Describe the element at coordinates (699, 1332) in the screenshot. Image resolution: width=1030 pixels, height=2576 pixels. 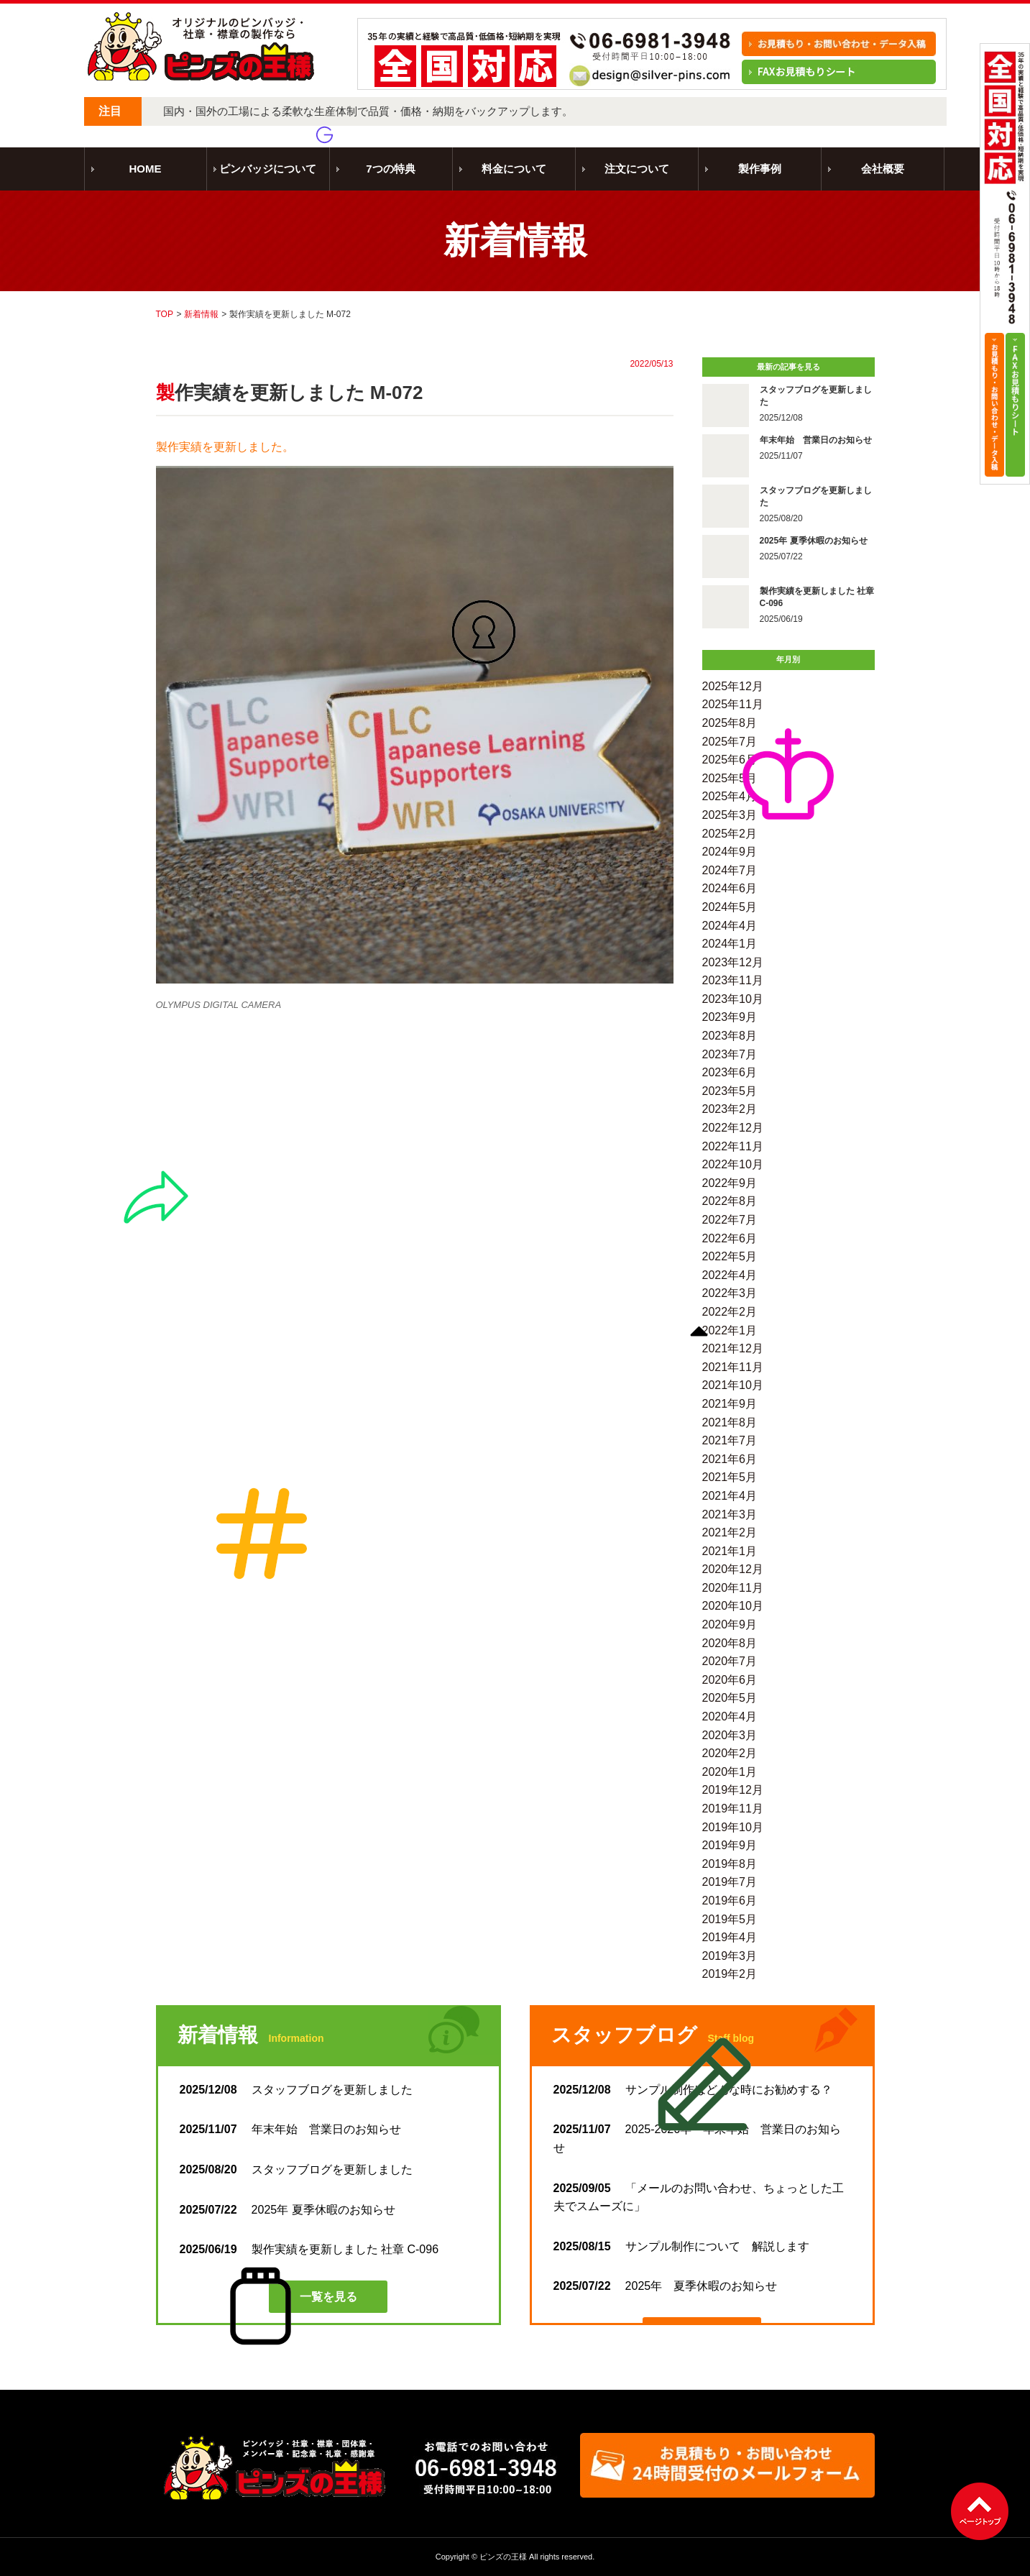
I see `collapse an expanded section` at that location.